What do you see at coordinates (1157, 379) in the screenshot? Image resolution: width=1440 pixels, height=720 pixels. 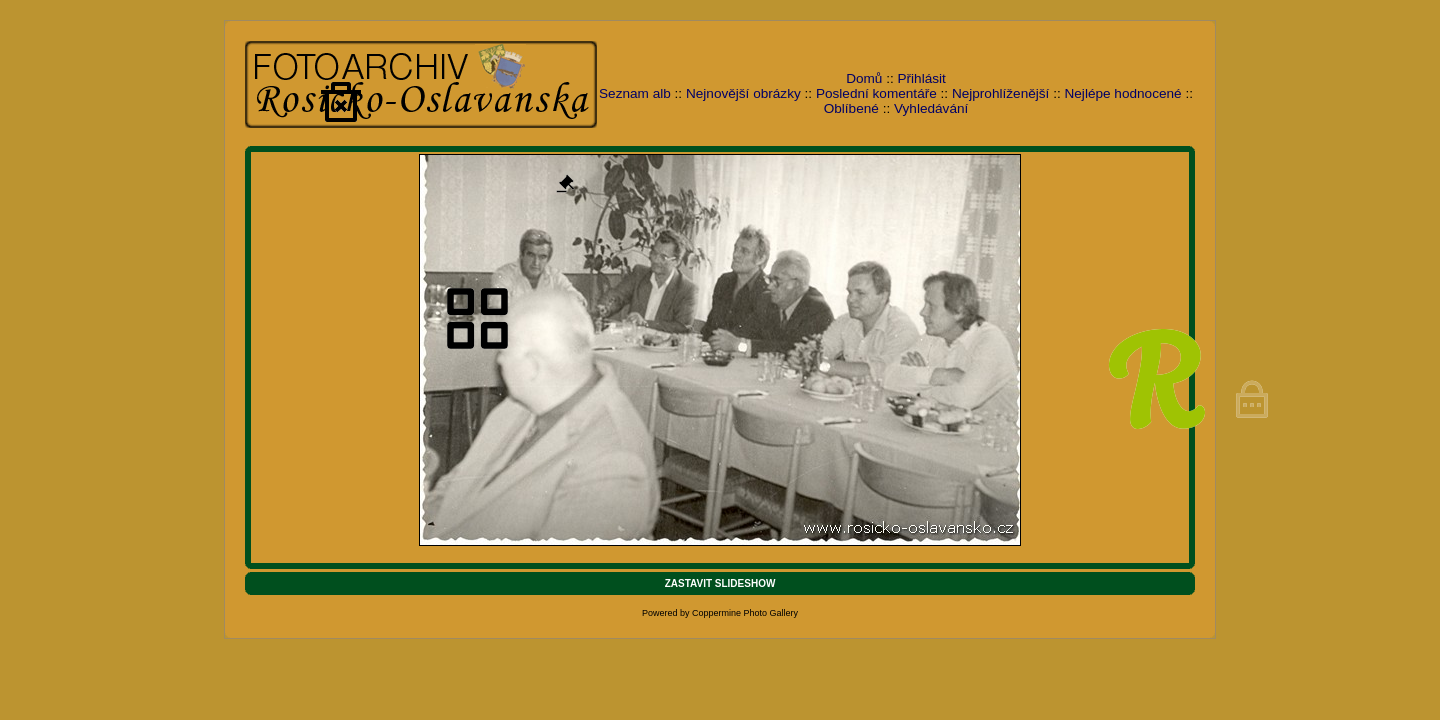 I see `open the RunRun.it app` at bounding box center [1157, 379].